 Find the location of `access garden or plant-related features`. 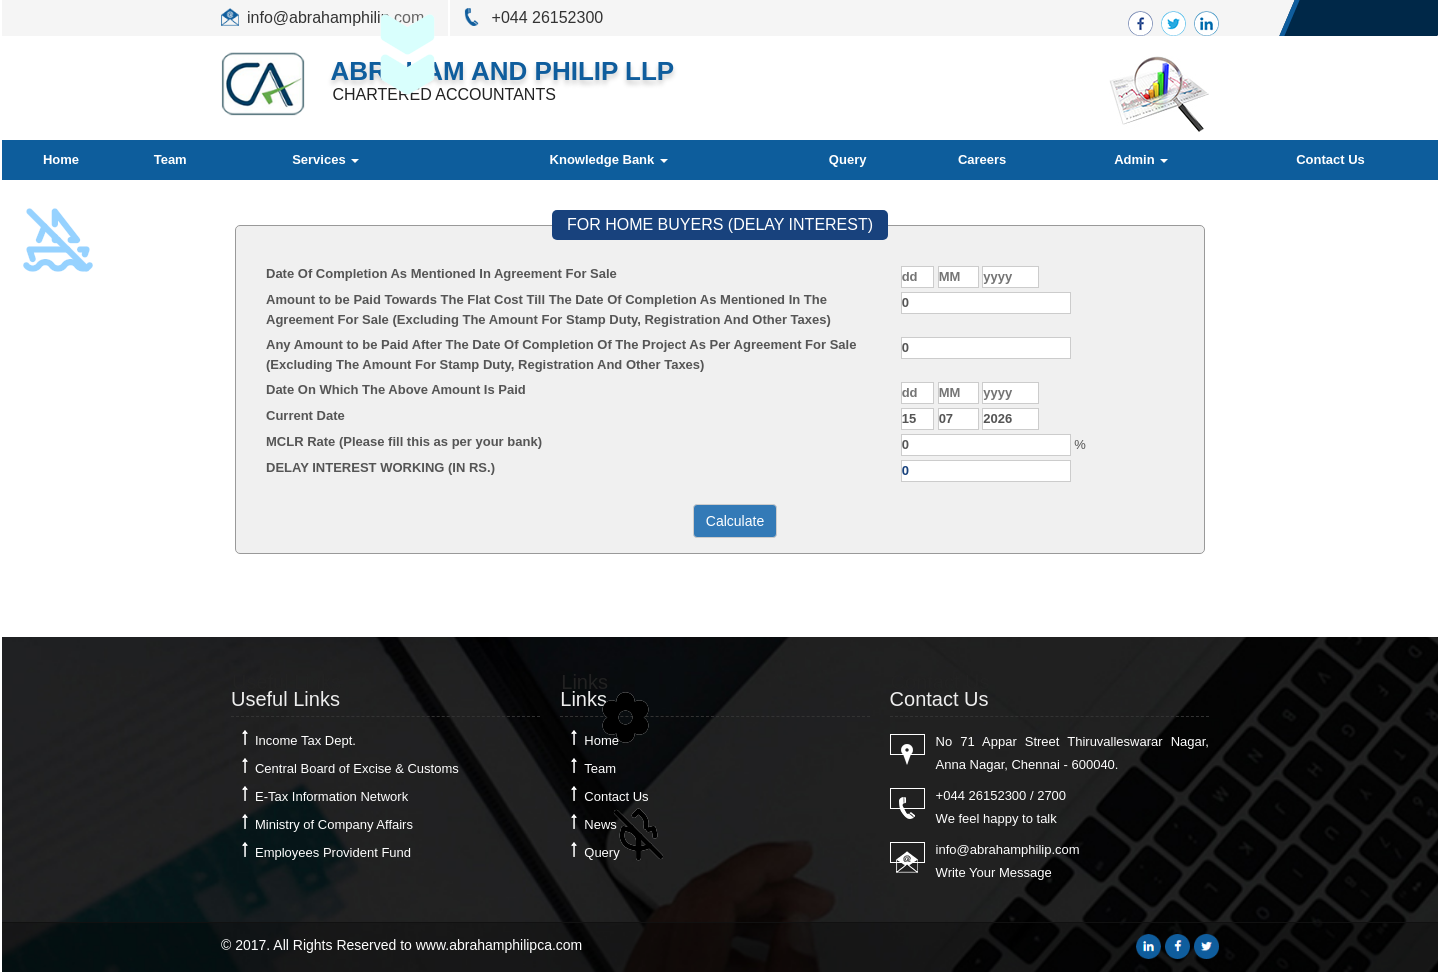

access garden or plant-related features is located at coordinates (625, 717).